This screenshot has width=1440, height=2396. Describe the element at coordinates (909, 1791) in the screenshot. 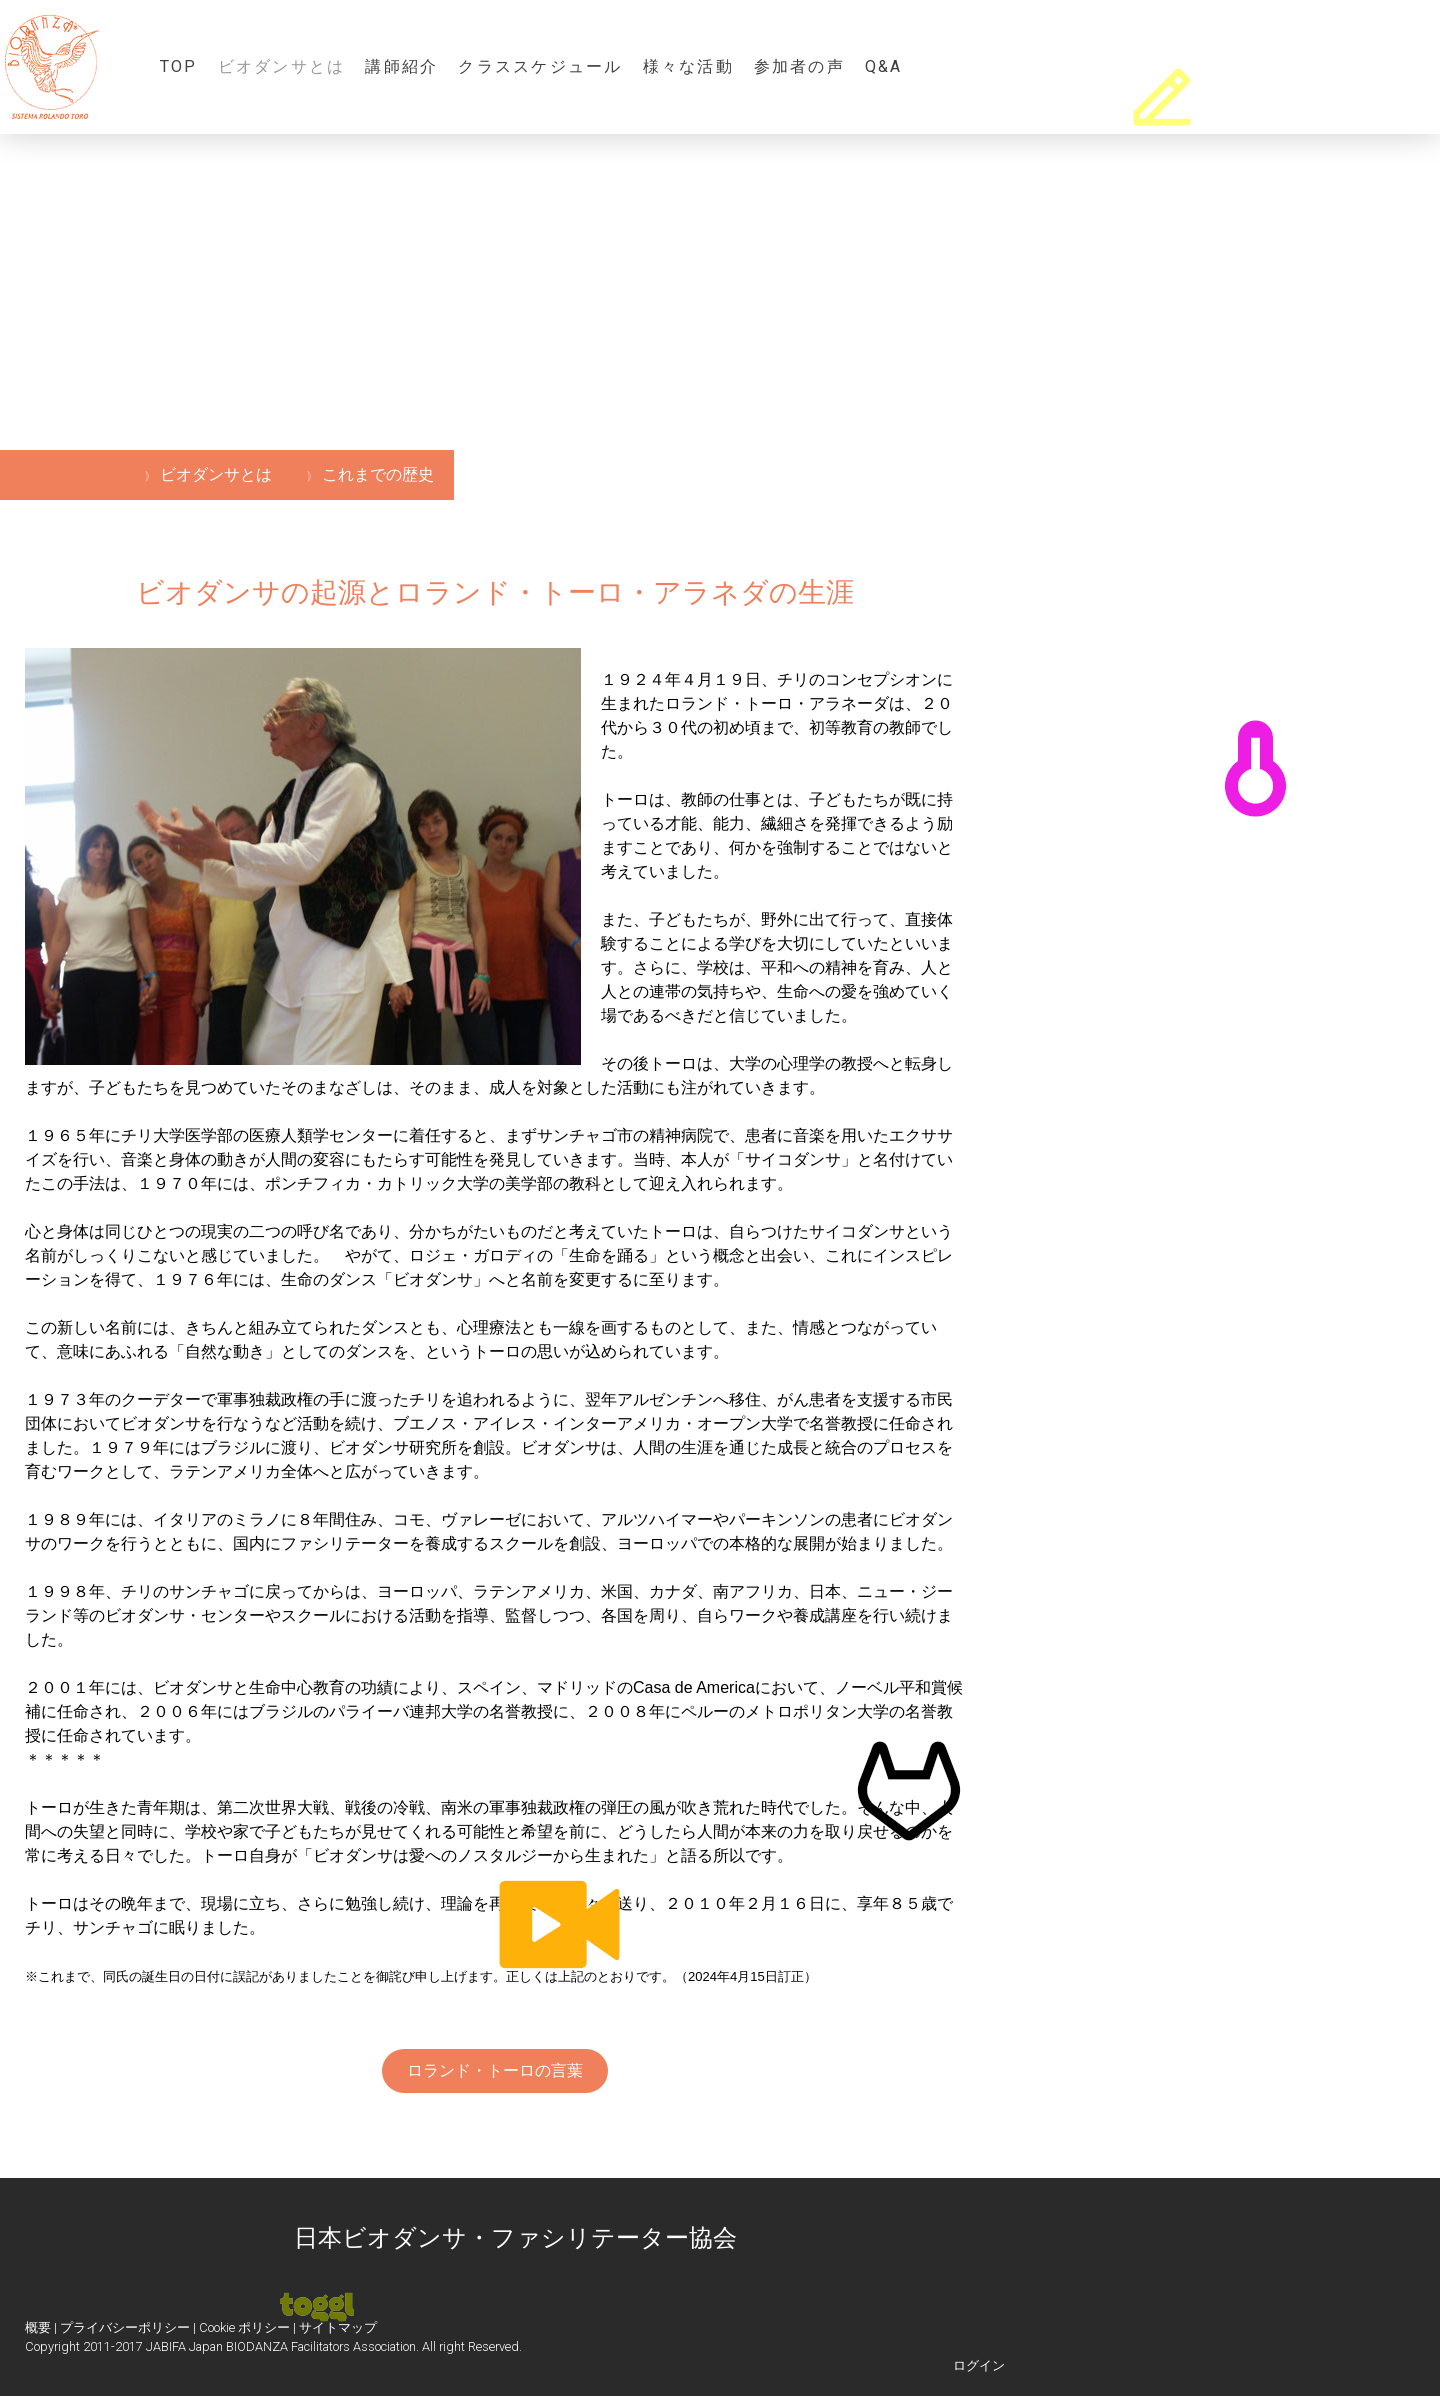

I see `open GitLab repository` at that location.